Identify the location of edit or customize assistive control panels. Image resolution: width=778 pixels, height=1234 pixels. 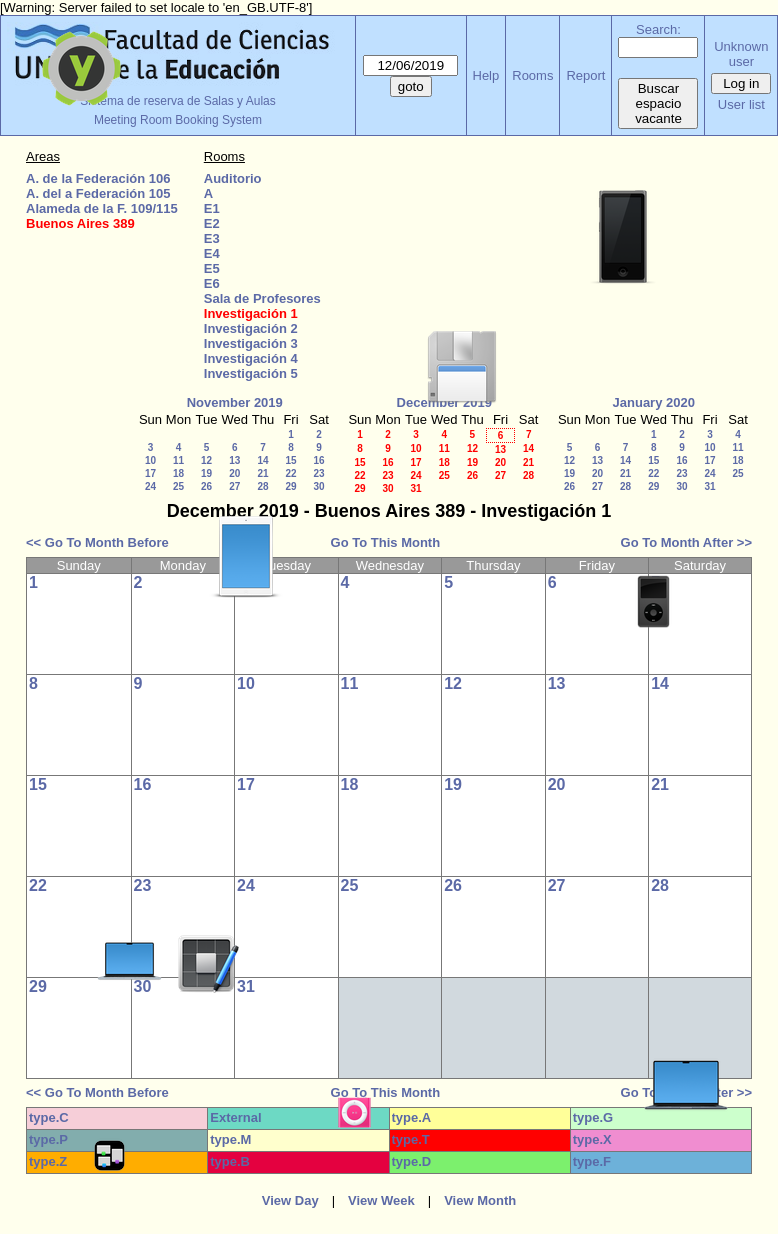
(208, 962).